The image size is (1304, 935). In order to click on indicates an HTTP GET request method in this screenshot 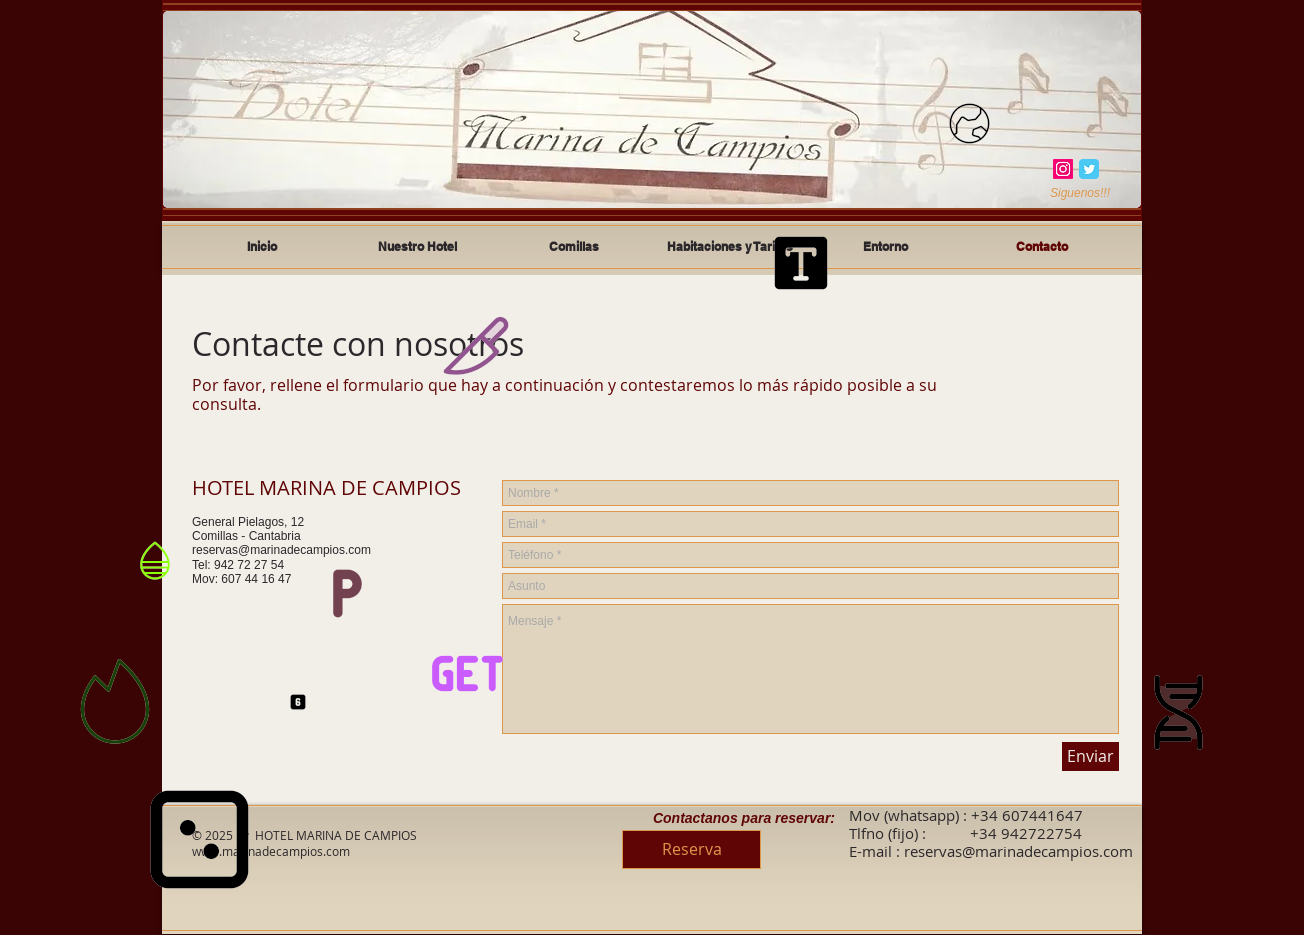, I will do `click(467, 673)`.